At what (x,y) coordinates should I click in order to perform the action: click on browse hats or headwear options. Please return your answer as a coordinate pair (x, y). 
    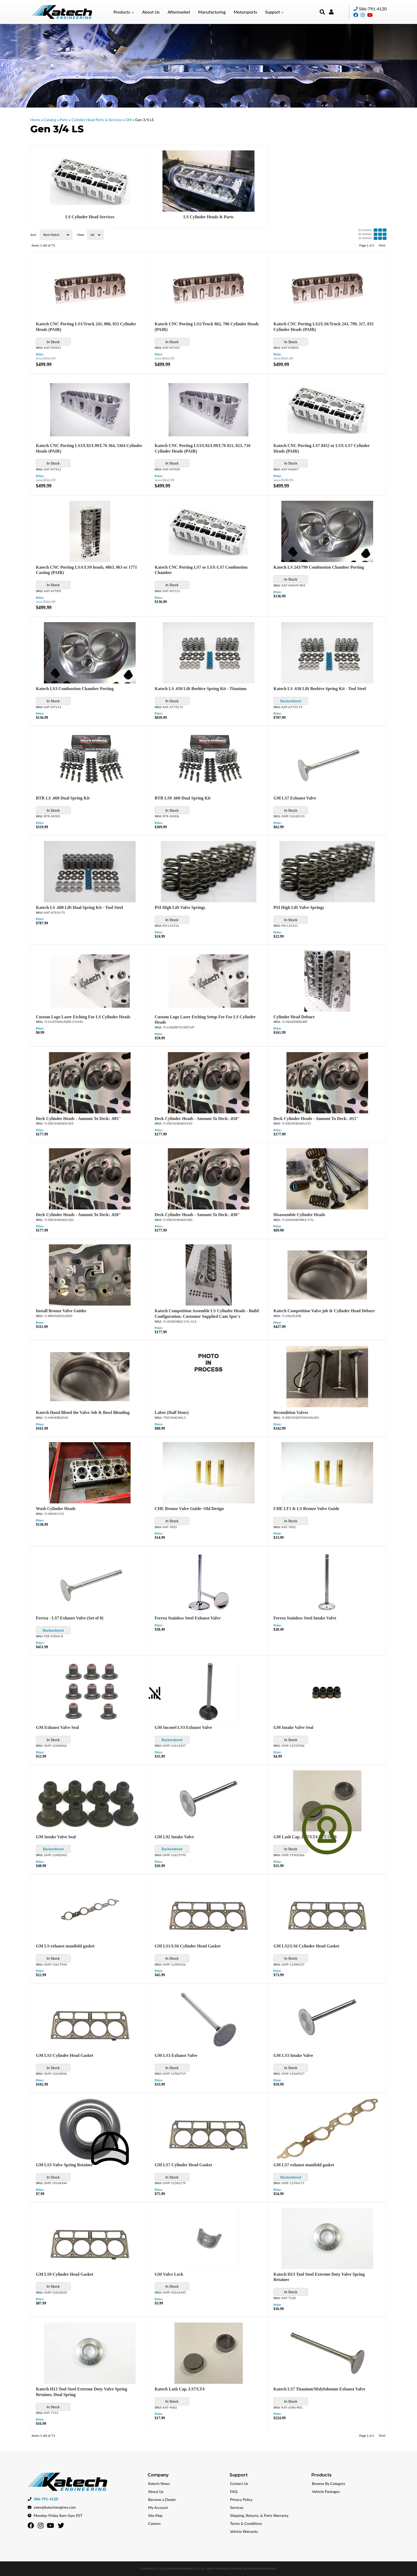
    Looking at the image, I should click on (110, 2150).